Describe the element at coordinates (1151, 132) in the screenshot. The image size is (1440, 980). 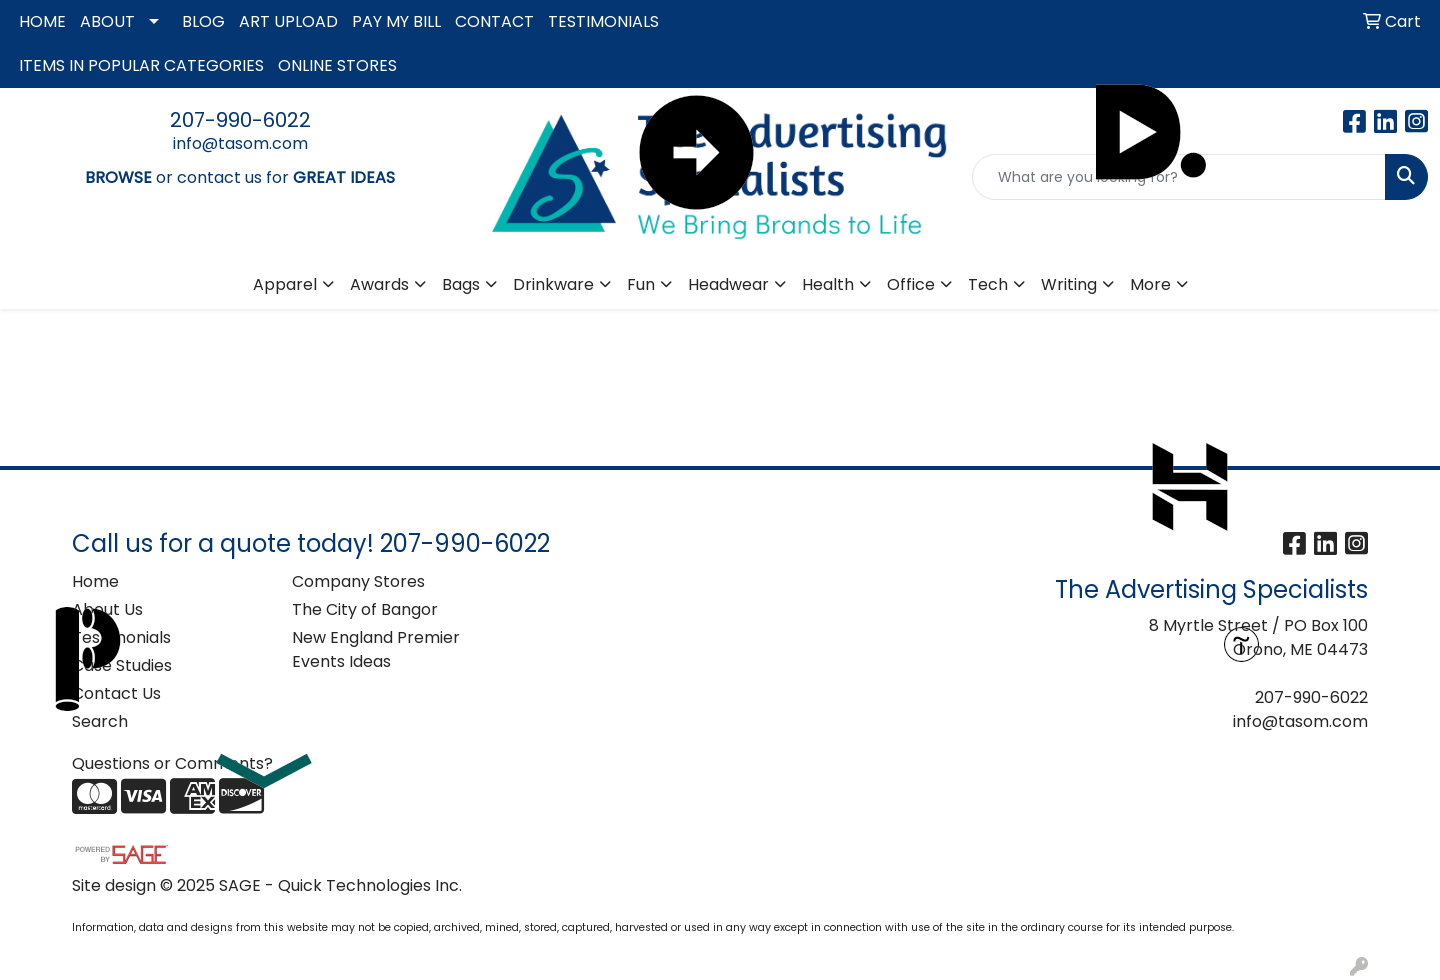
I see `open DTube video platform` at that location.